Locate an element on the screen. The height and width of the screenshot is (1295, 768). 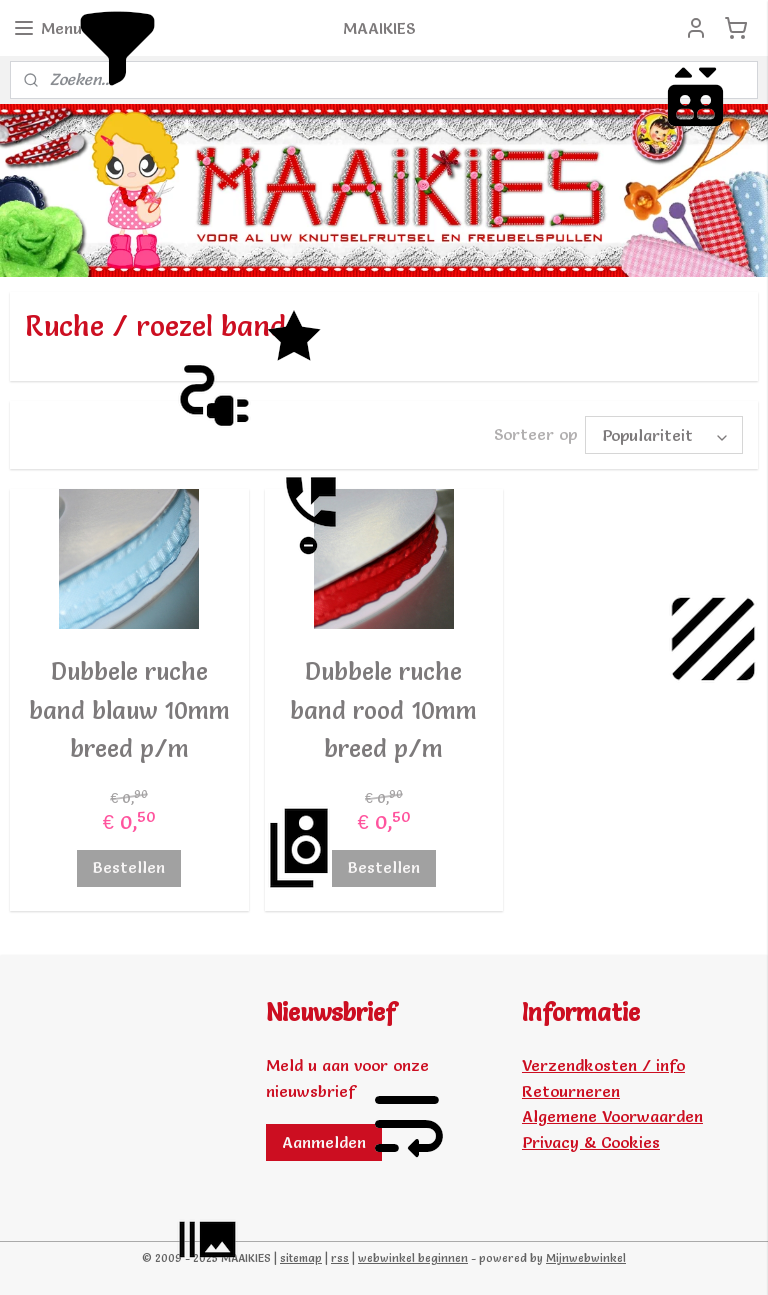
do not disturb mode is enabled is located at coordinates (308, 545).